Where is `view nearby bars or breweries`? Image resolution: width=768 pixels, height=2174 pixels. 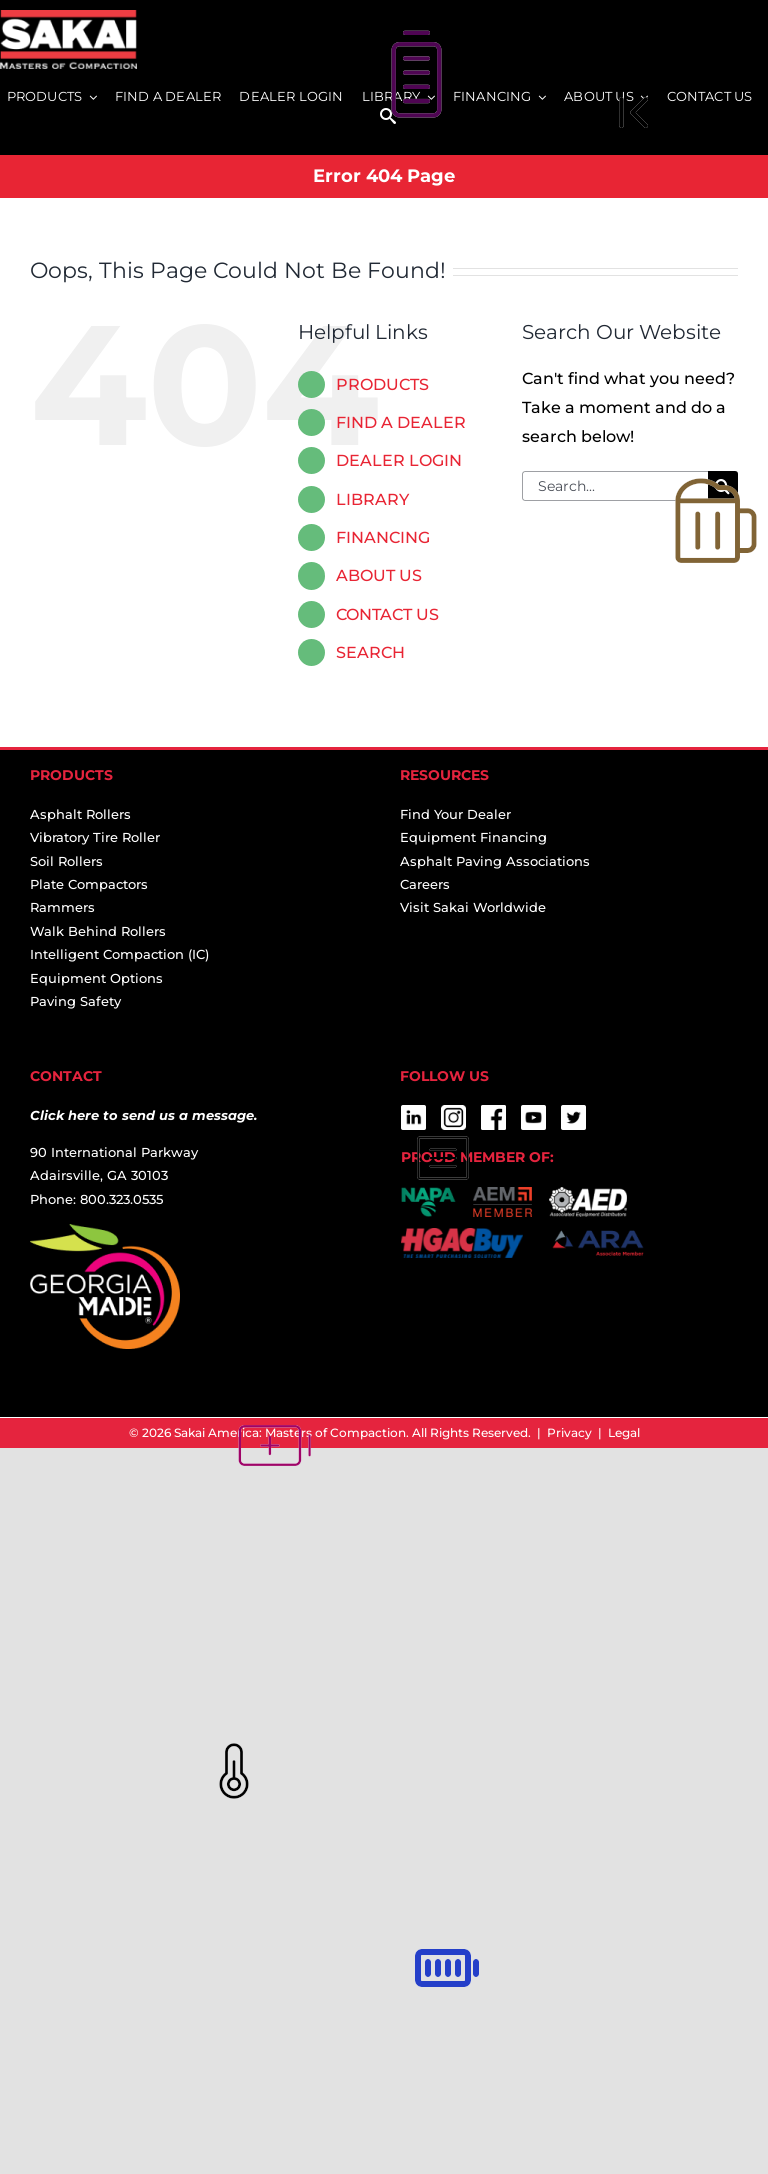
view nearby bars or breweries is located at coordinates (711, 524).